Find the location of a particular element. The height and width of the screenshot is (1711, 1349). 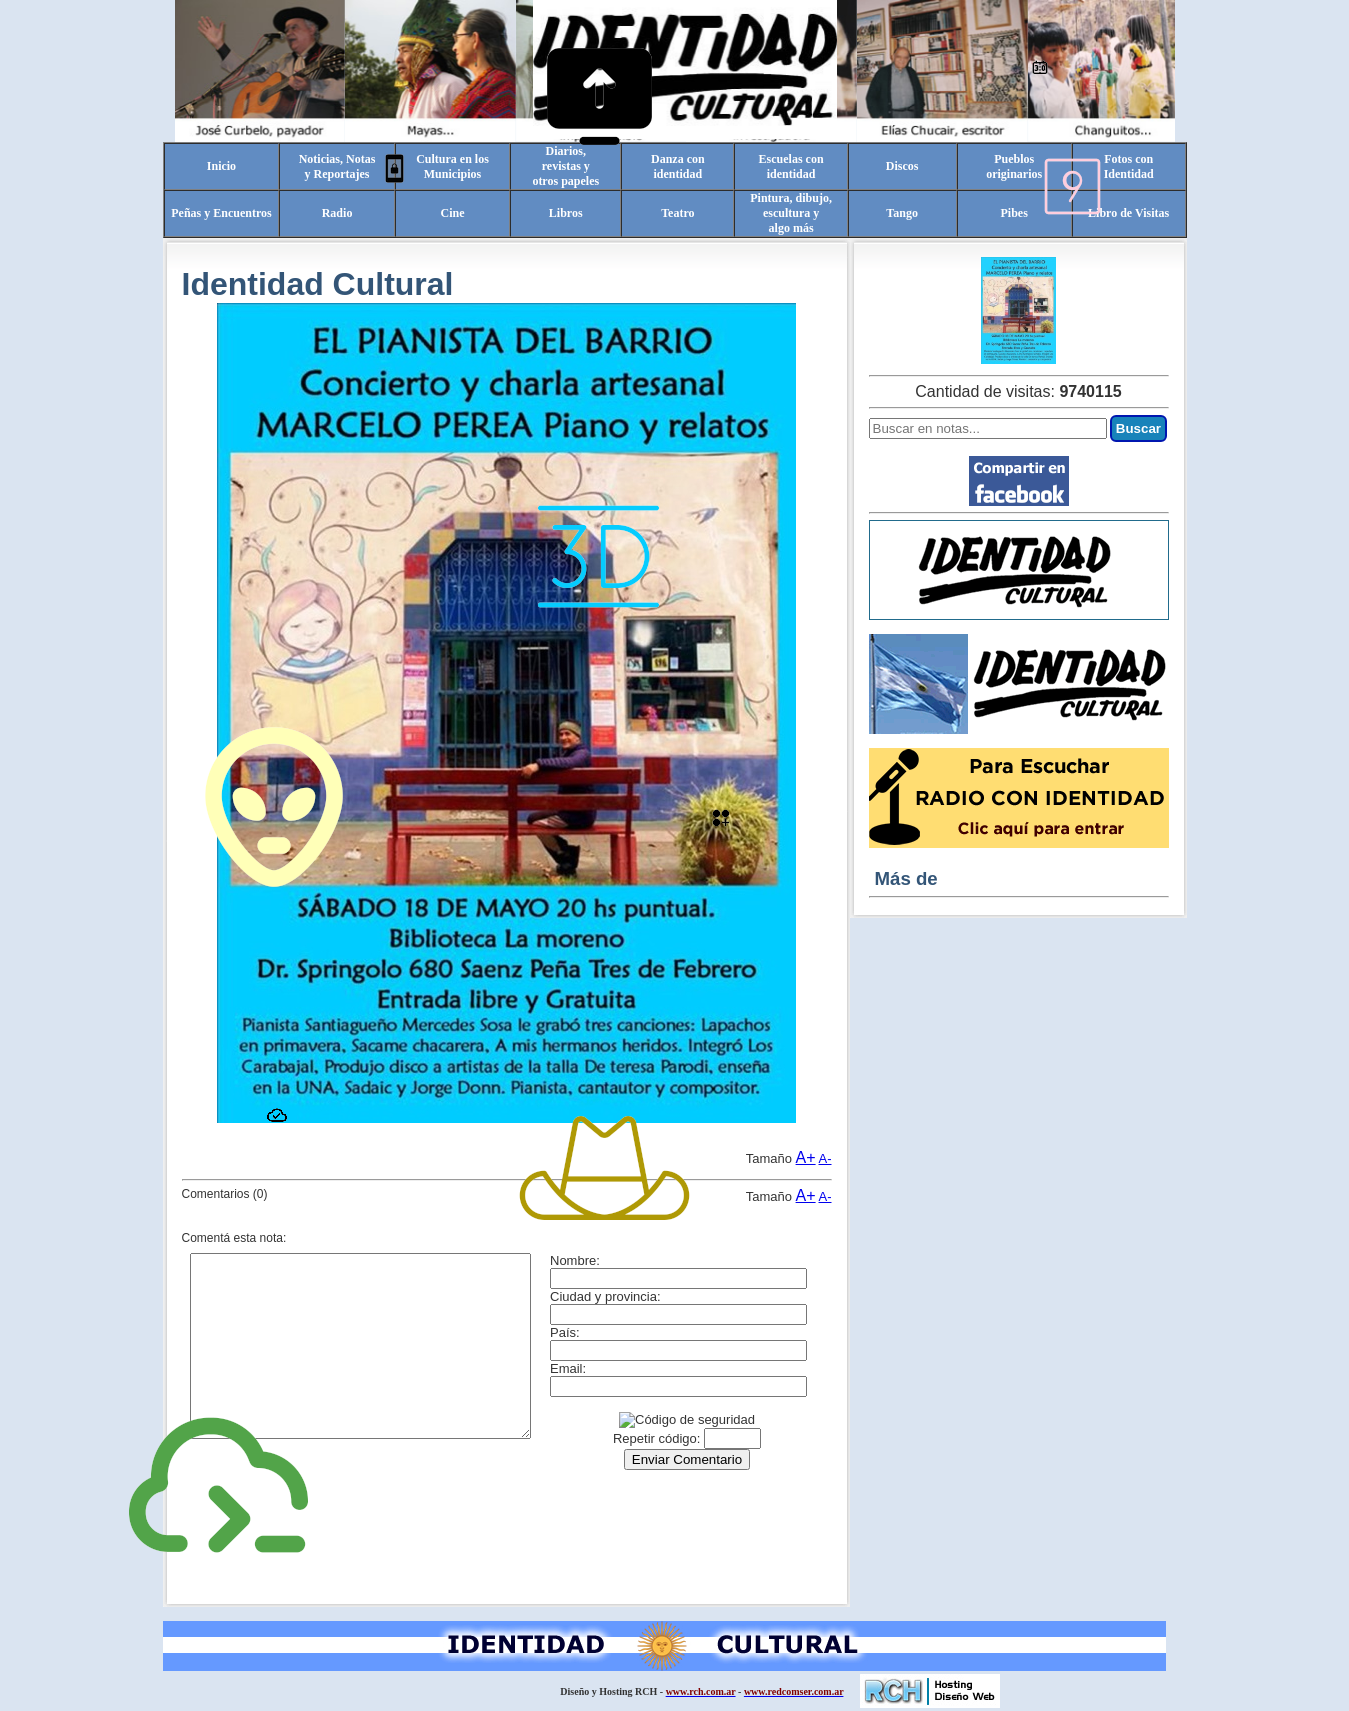

view game or match scores is located at coordinates (1040, 68).